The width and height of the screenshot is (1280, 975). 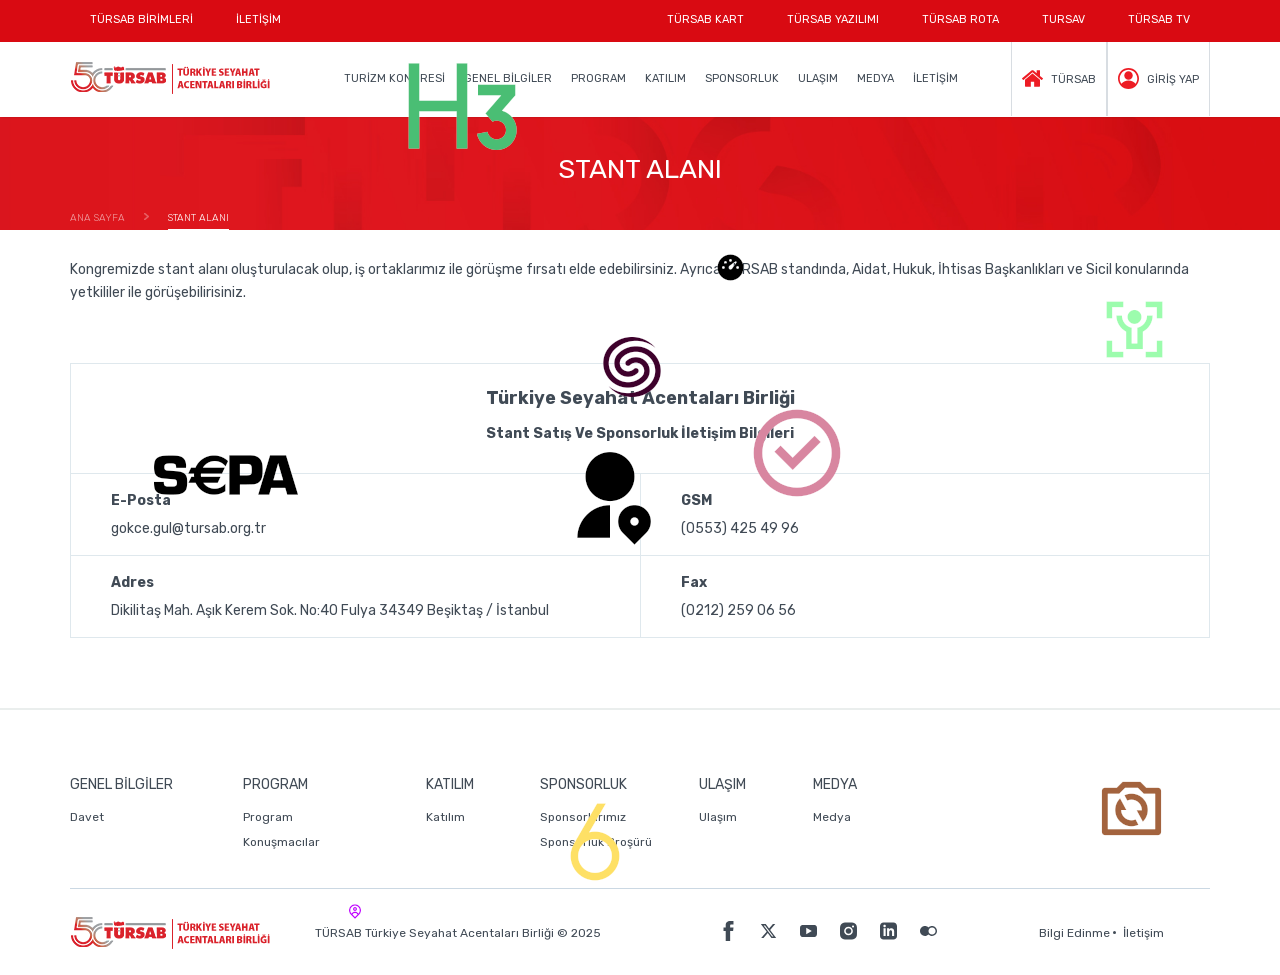 What do you see at coordinates (355, 911) in the screenshot?
I see `view your current location on the map` at bounding box center [355, 911].